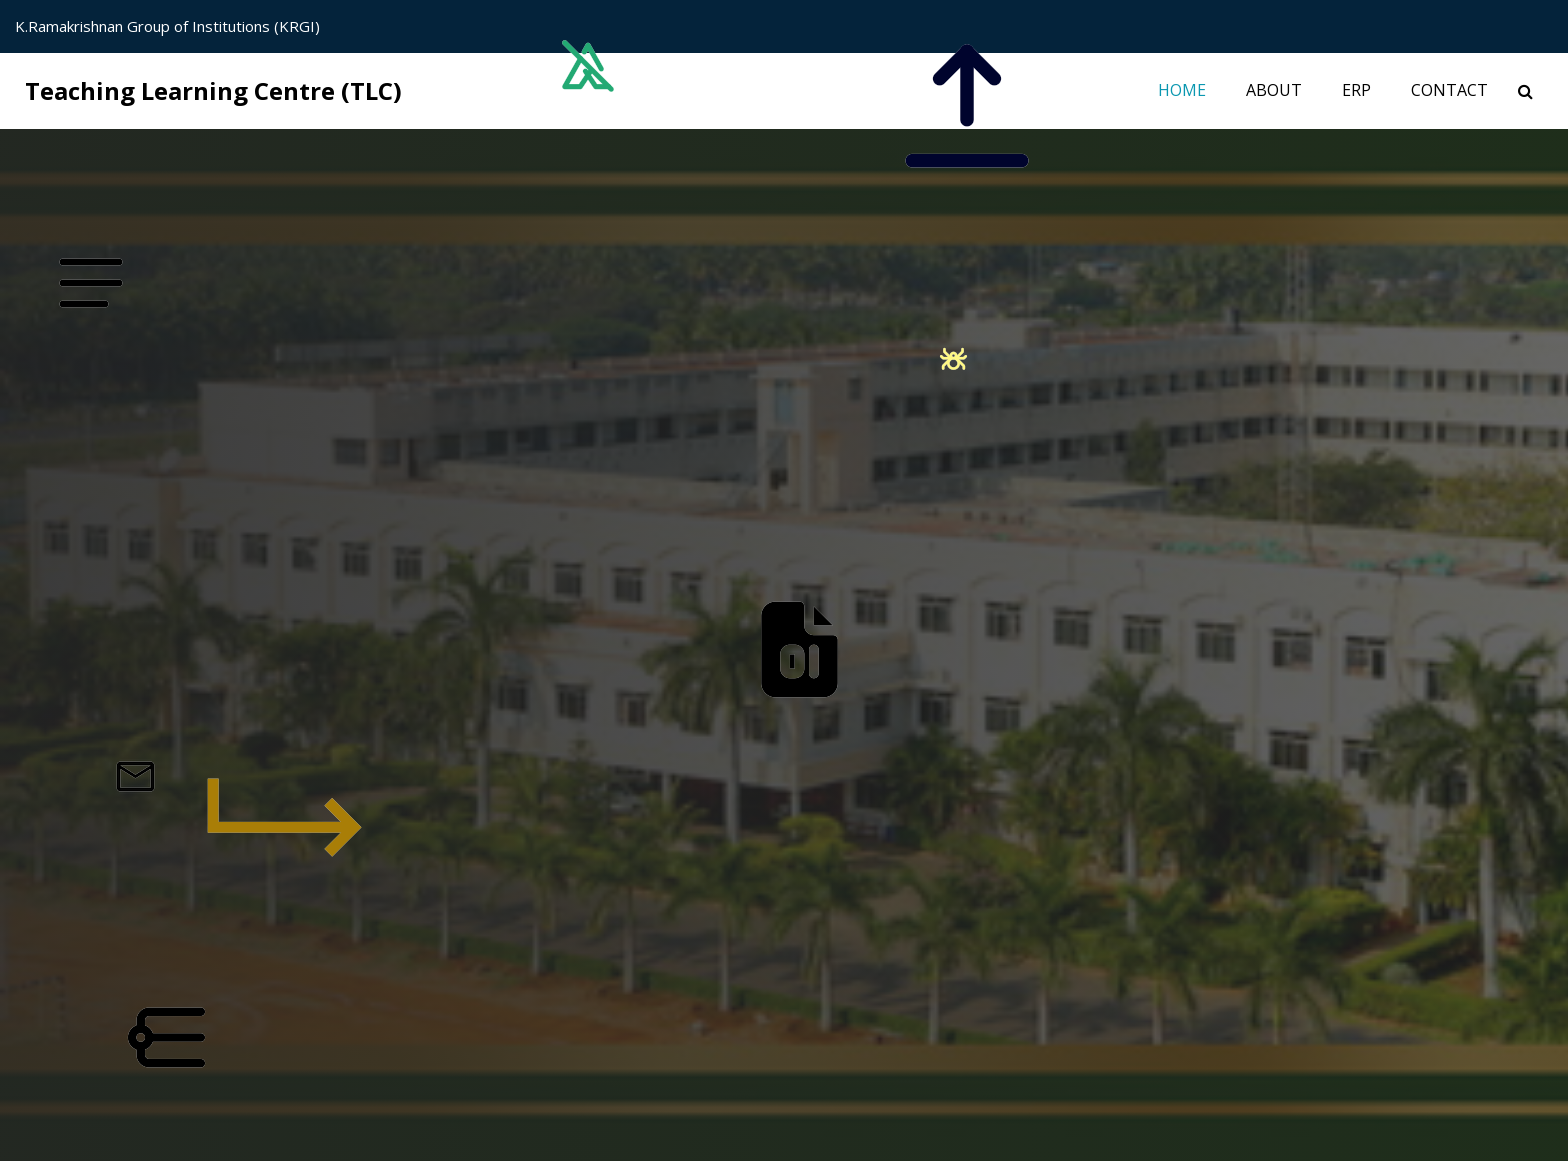  Describe the element at coordinates (588, 66) in the screenshot. I see `camping site unavailable or closed` at that location.